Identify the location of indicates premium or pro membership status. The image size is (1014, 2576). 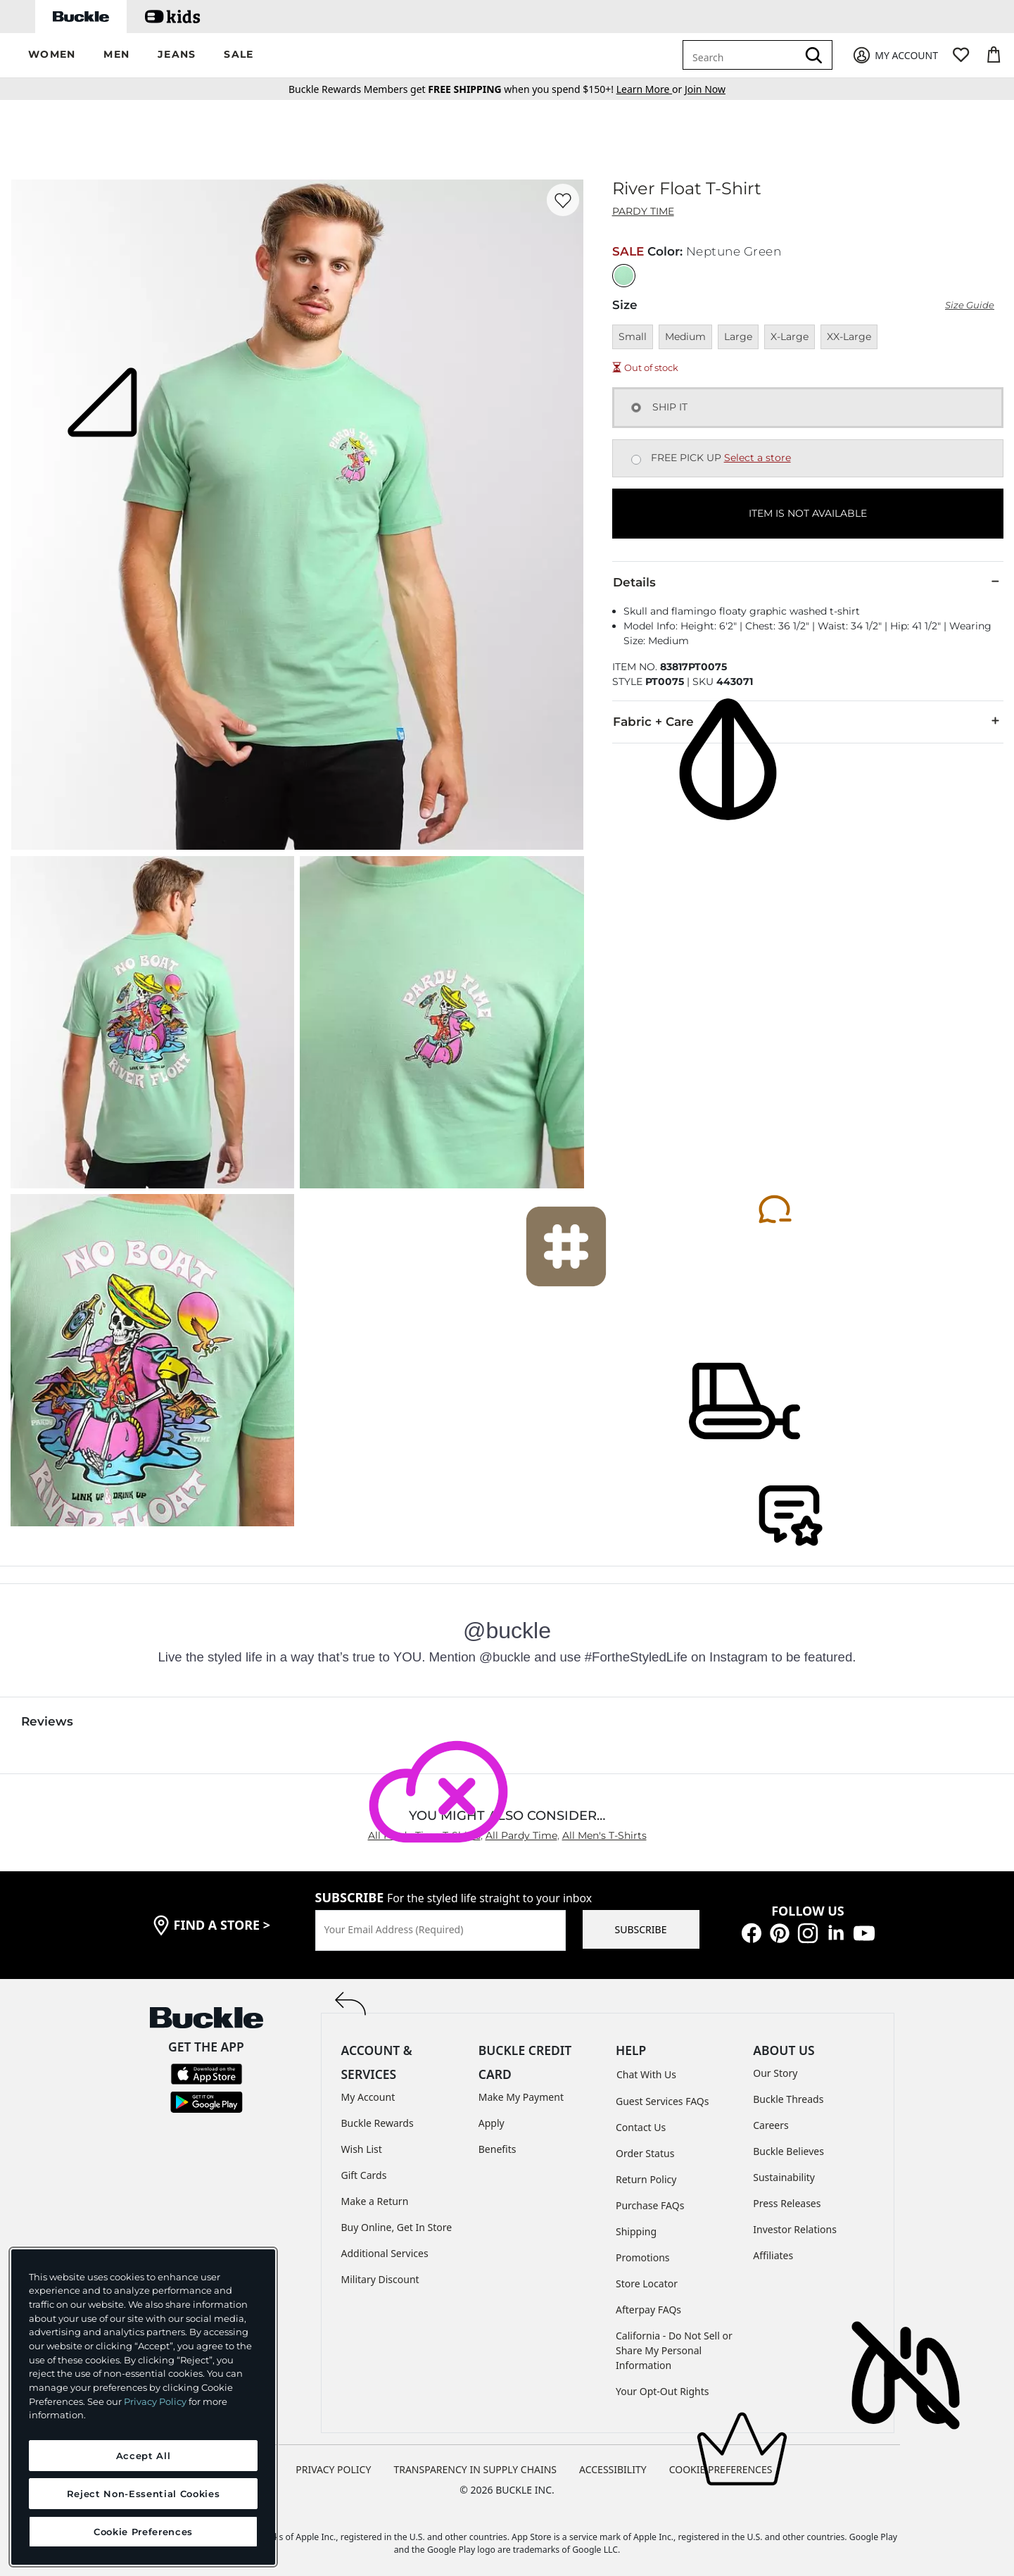
(742, 2454).